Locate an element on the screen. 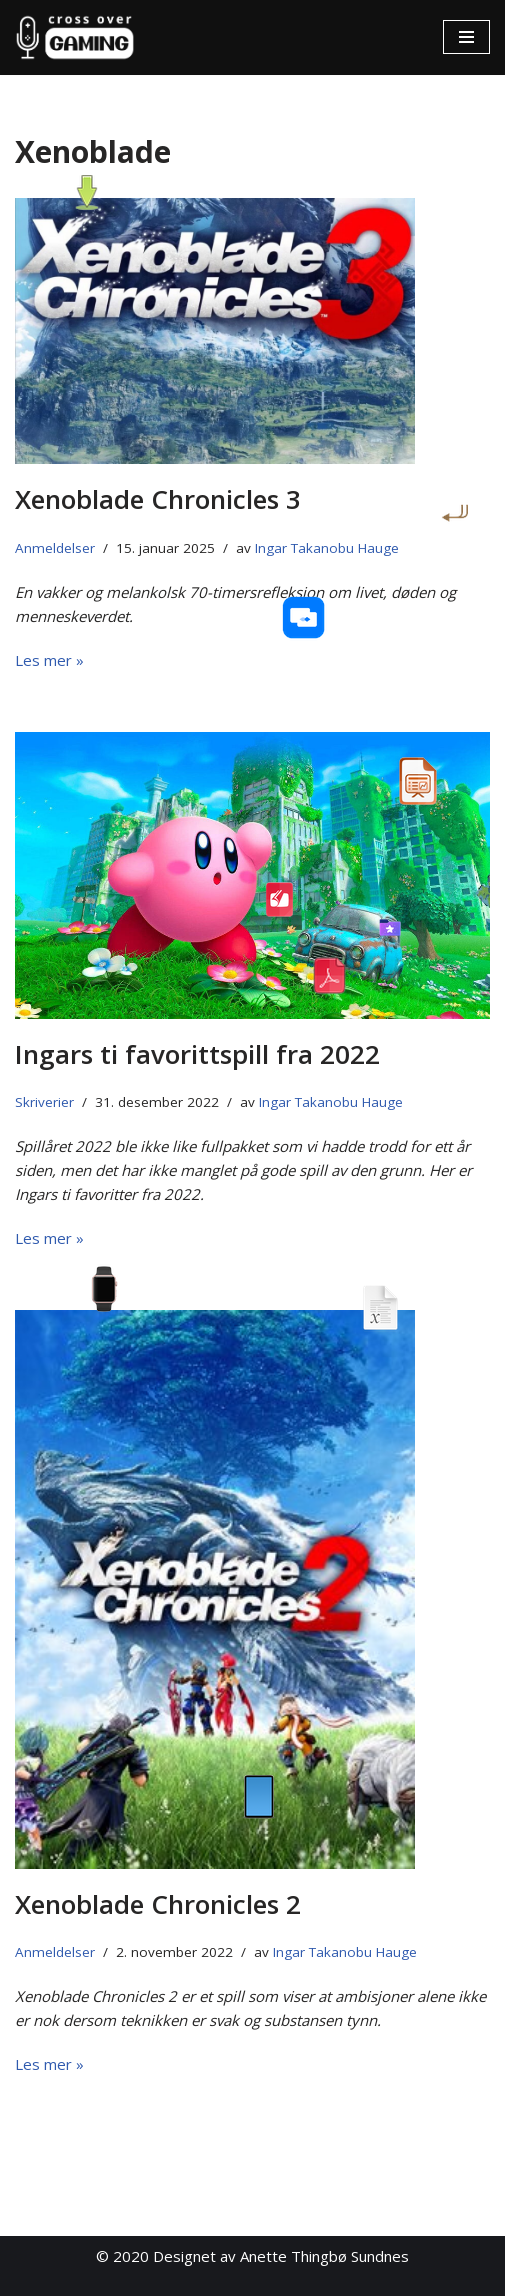 This screenshot has height=2296, width=505. reply to all recipients of an email is located at coordinates (454, 511).